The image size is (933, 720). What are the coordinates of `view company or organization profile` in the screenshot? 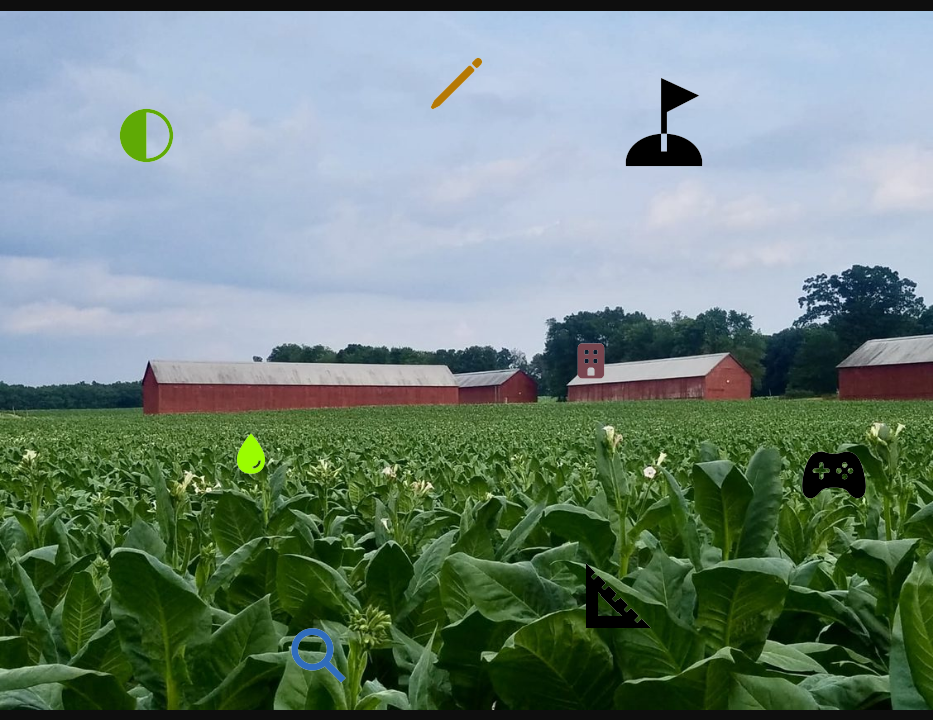 It's located at (591, 361).